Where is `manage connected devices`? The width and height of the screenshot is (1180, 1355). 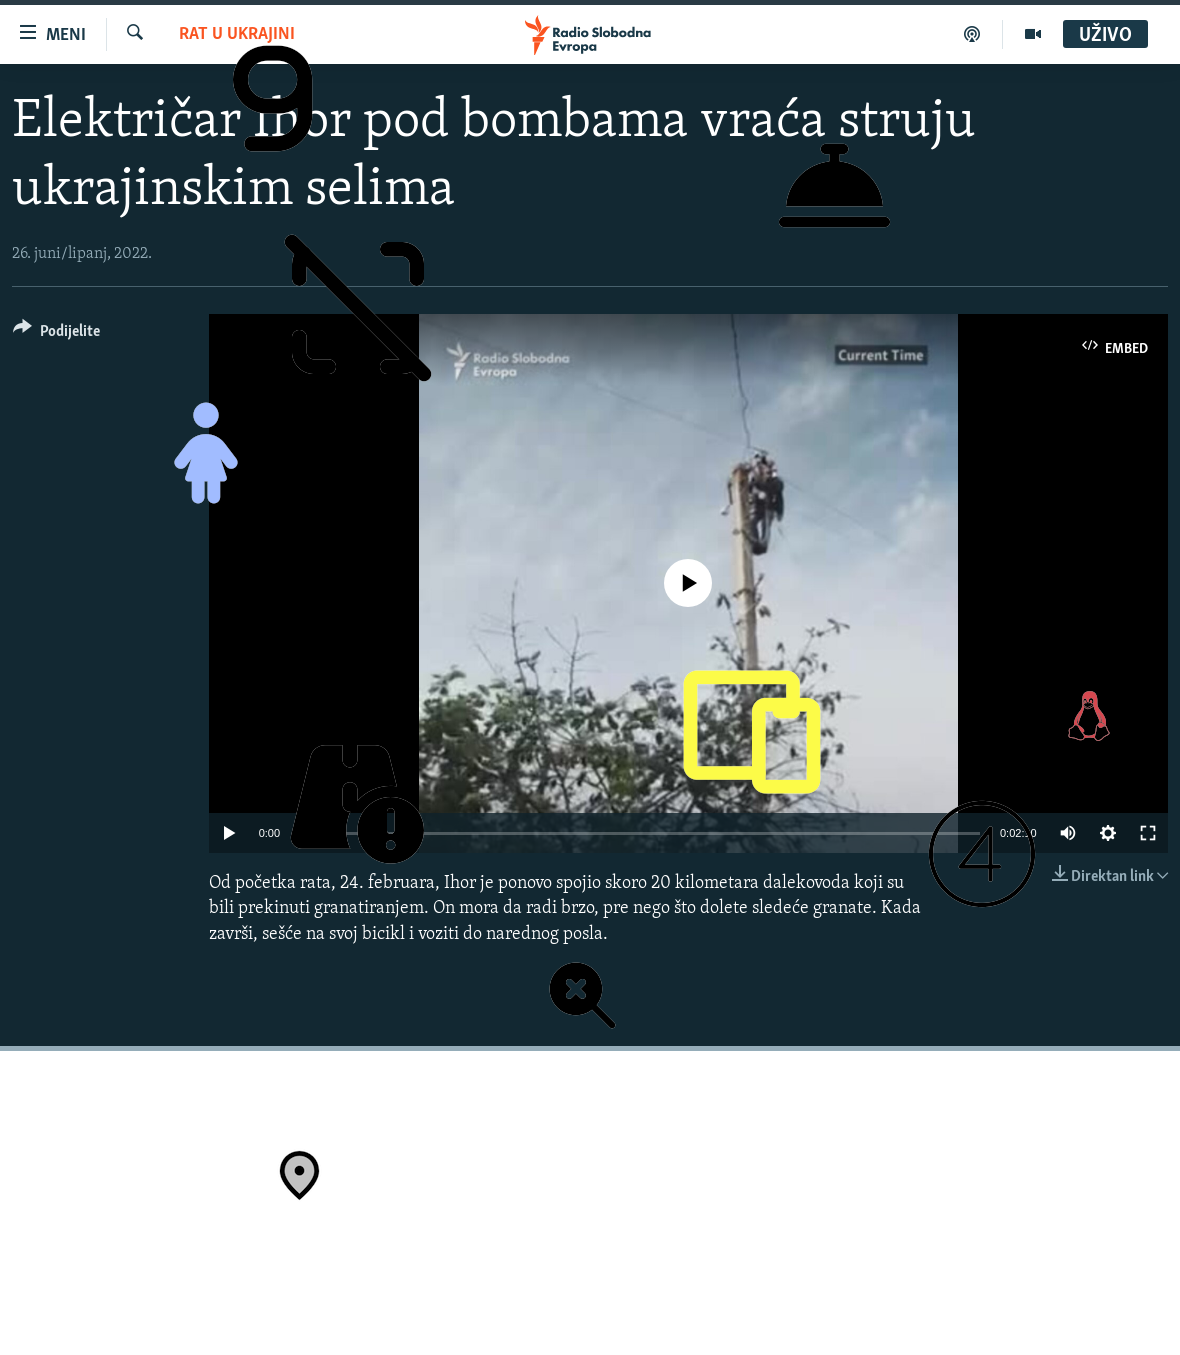
manage connected devices is located at coordinates (752, 732).